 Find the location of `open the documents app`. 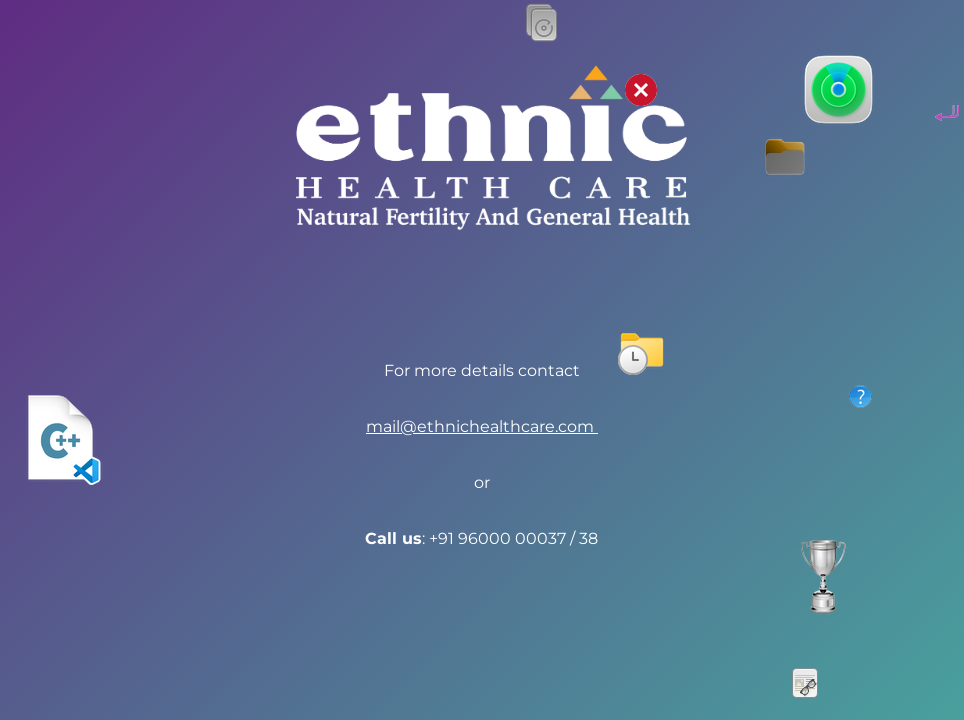

open the documents app is located at coordinates (805, 683).